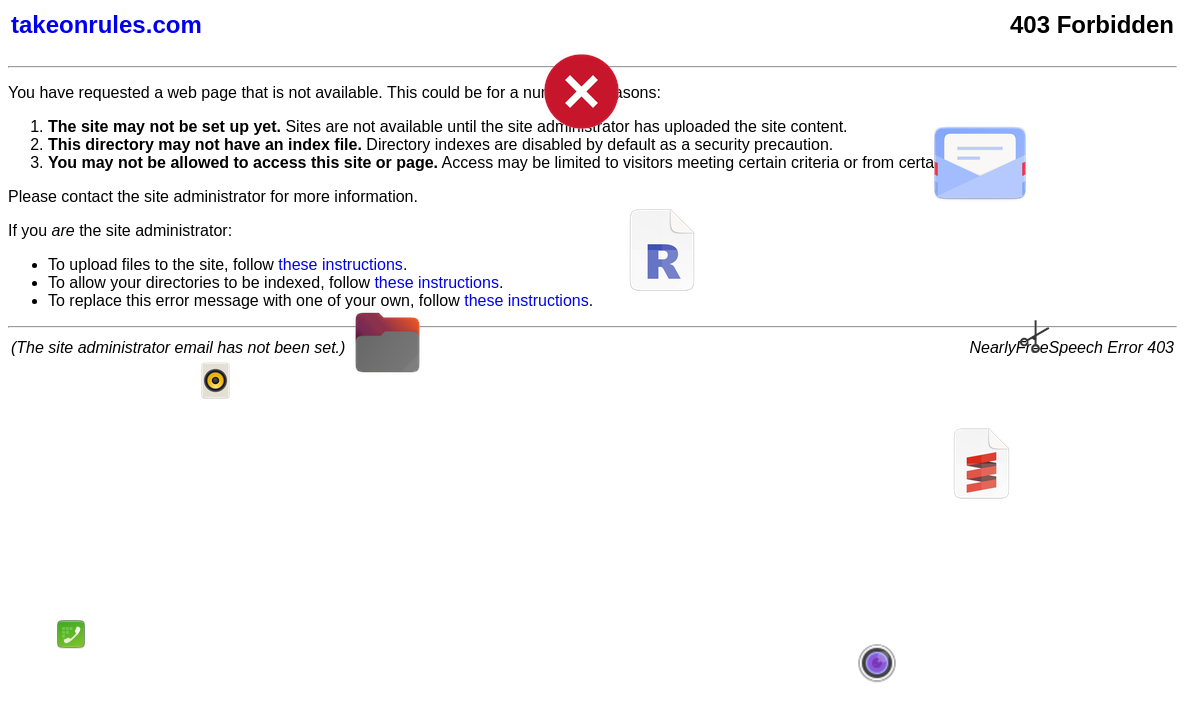  Describe the element at coordinates (1034, 335) in the screenshot. I see `open PDF Slicer to cut and rearrange PDF pages` at that location.